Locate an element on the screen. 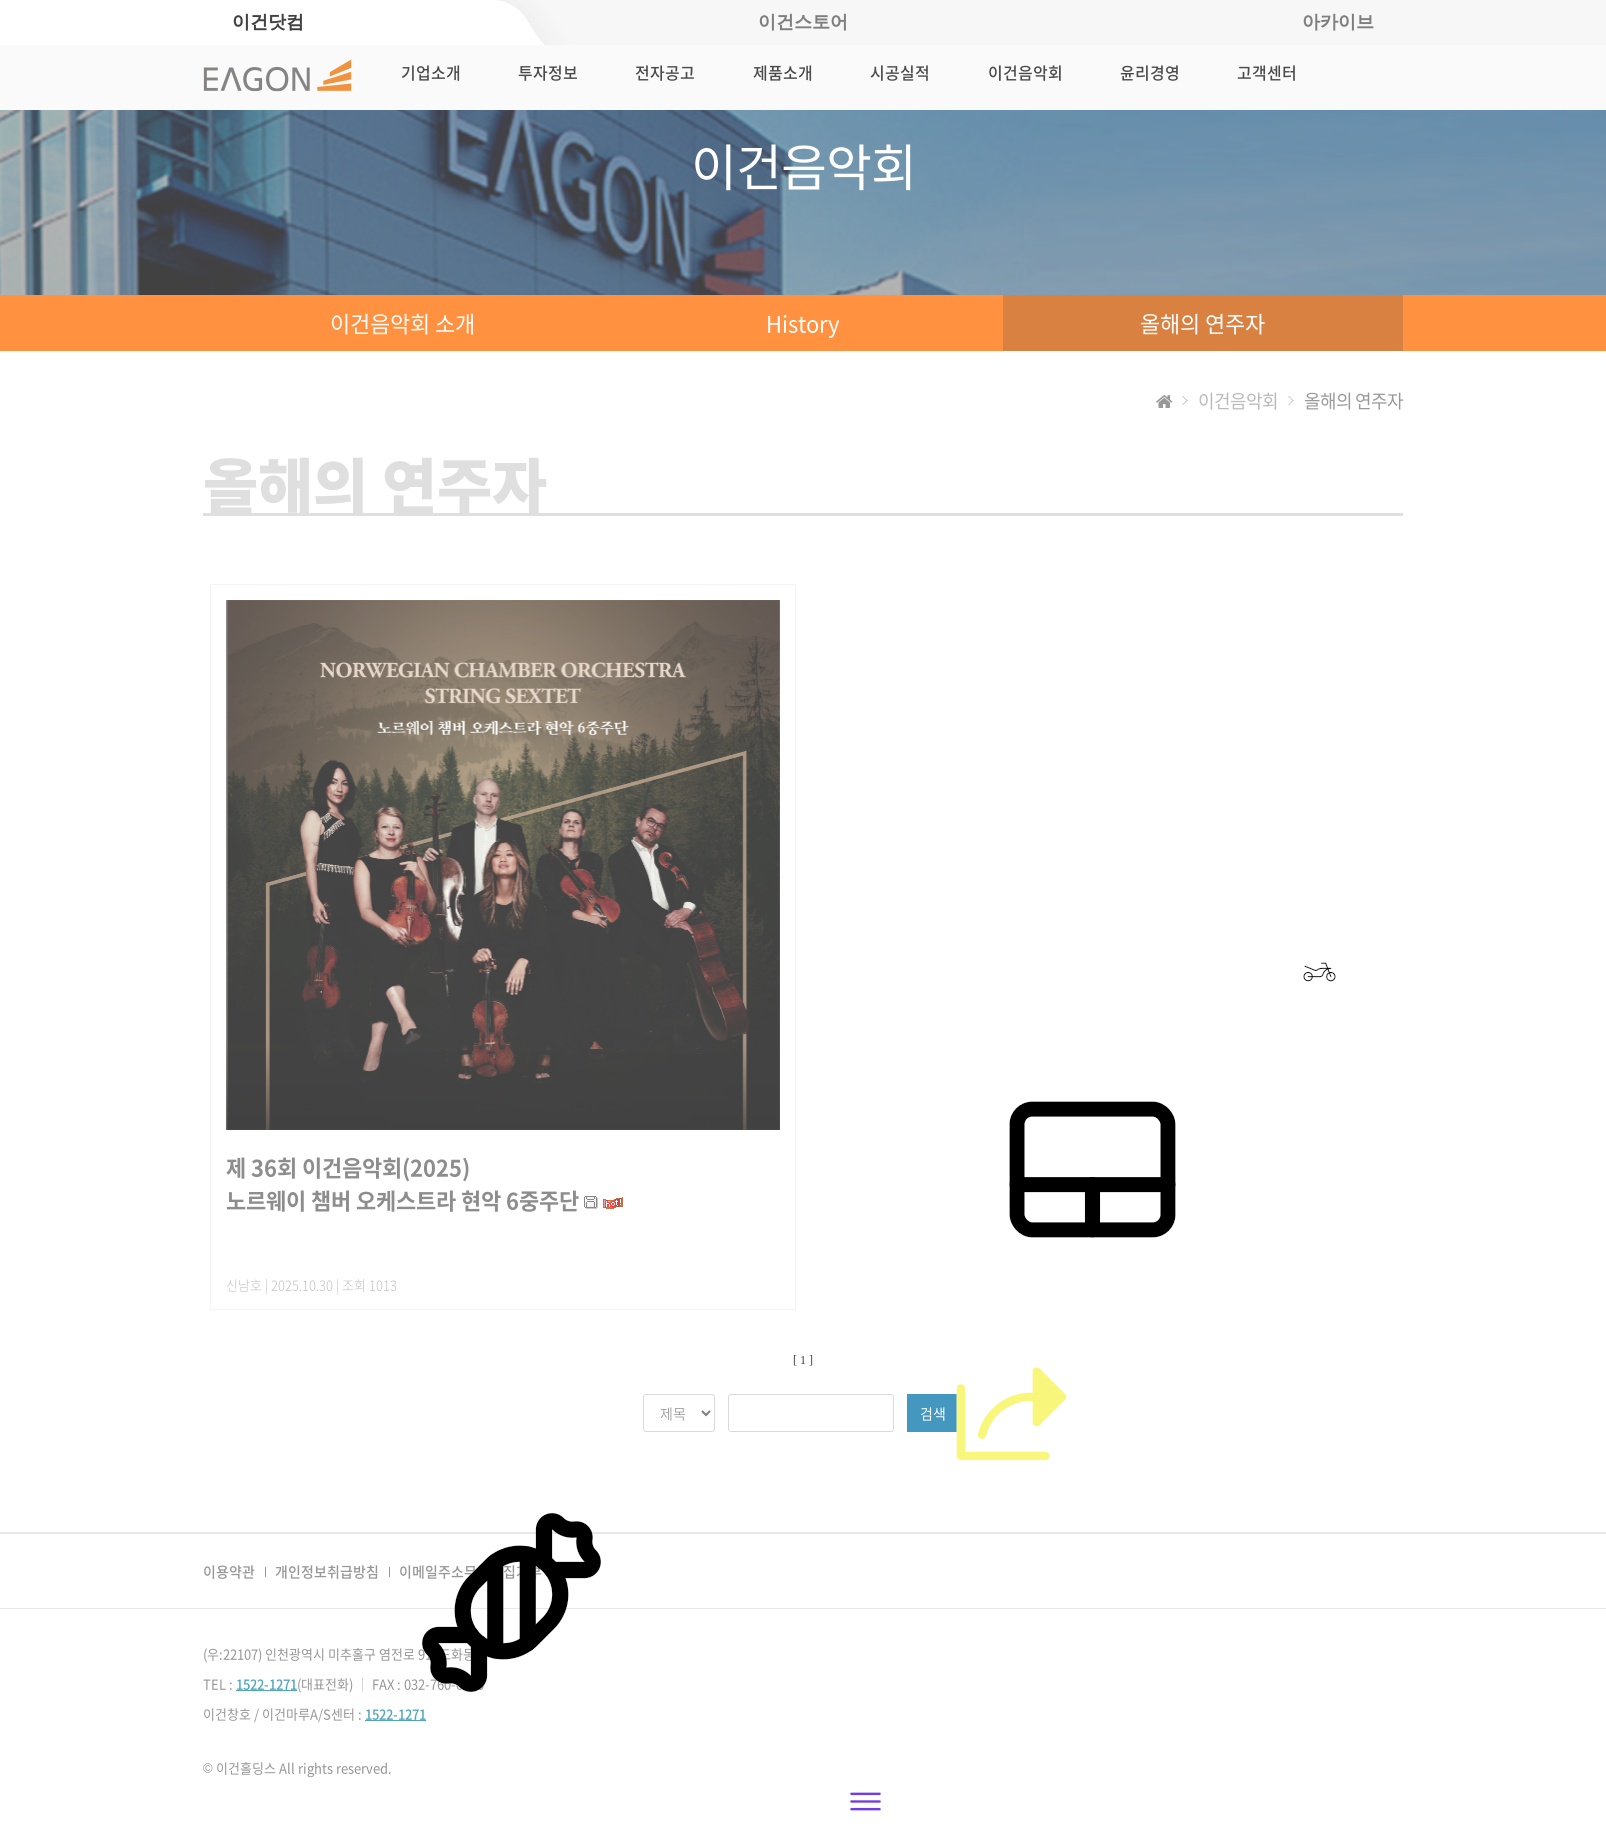  share this content is located at coordinates (1011, 1409).